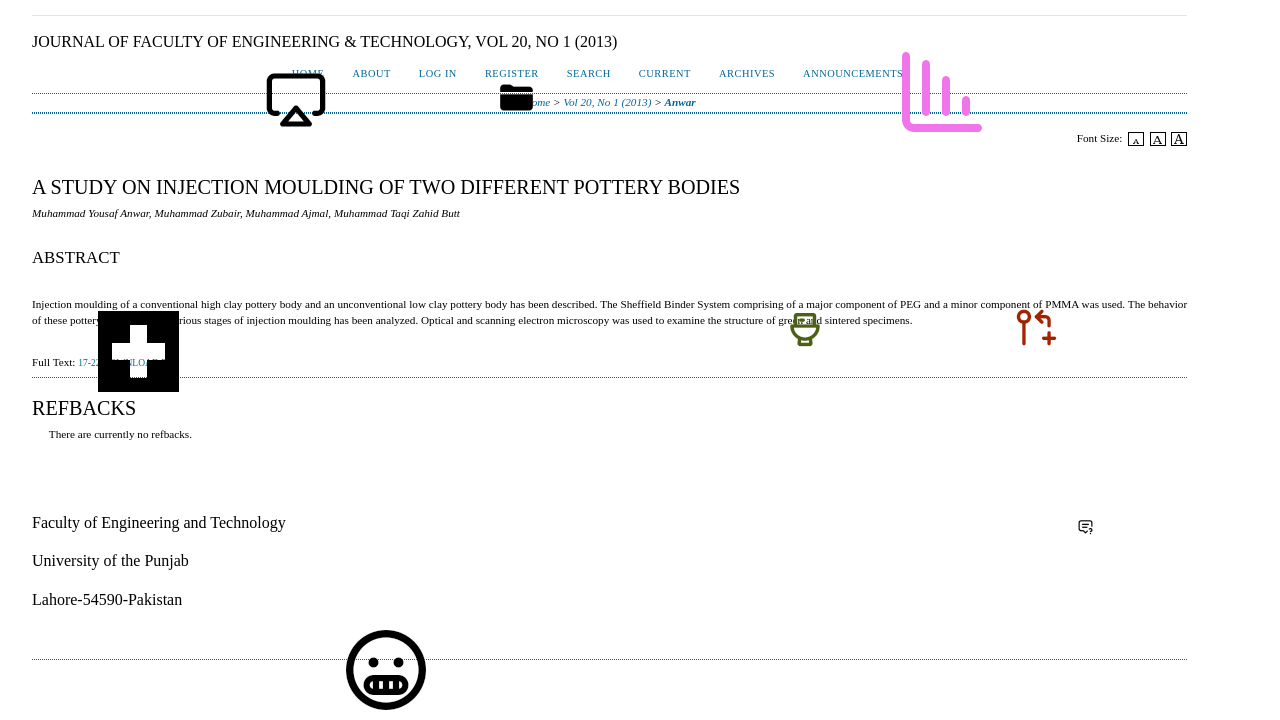  What do you see at coordinates (516, 97) in the screenshot?
I see `open folder to view contents` at bounding box center [516, 97].